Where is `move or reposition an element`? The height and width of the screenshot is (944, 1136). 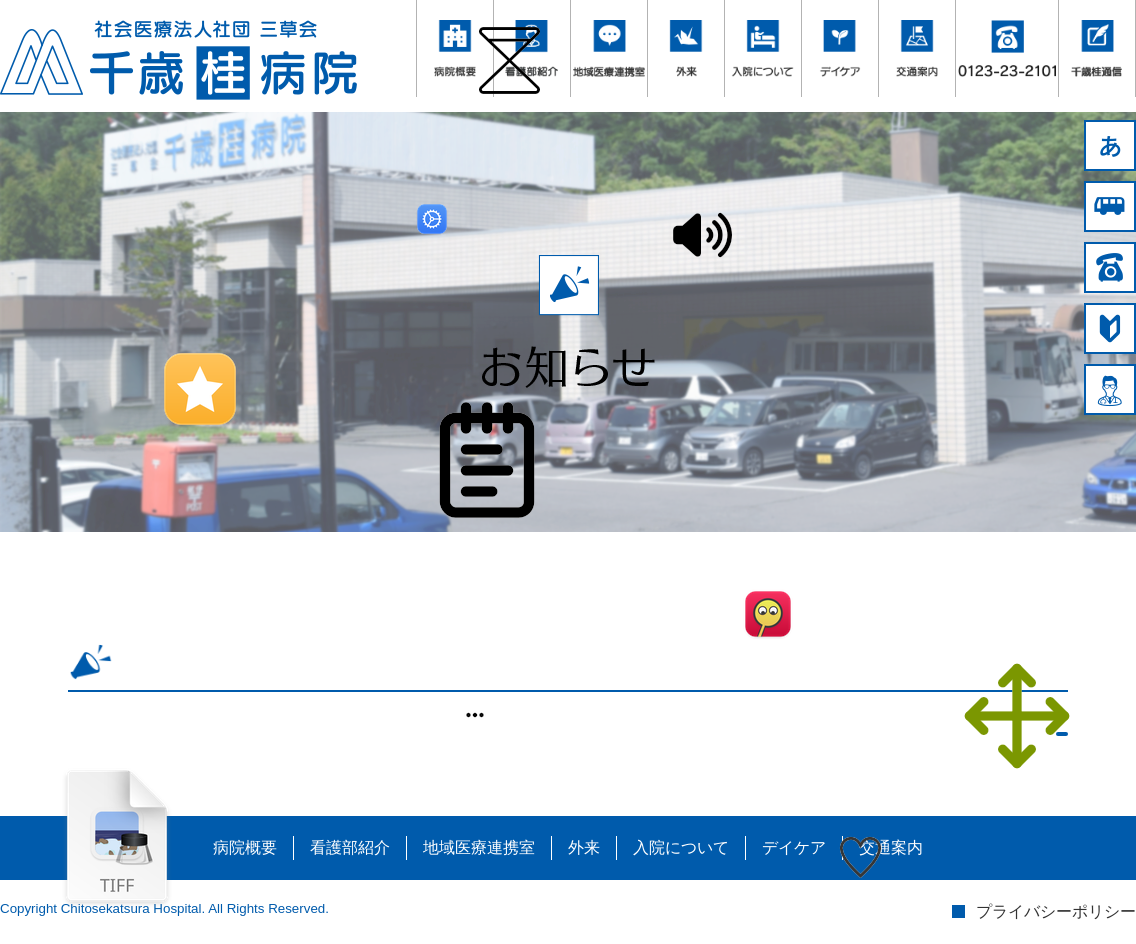 move or reposition an element is located at coordinates (1017, 716).